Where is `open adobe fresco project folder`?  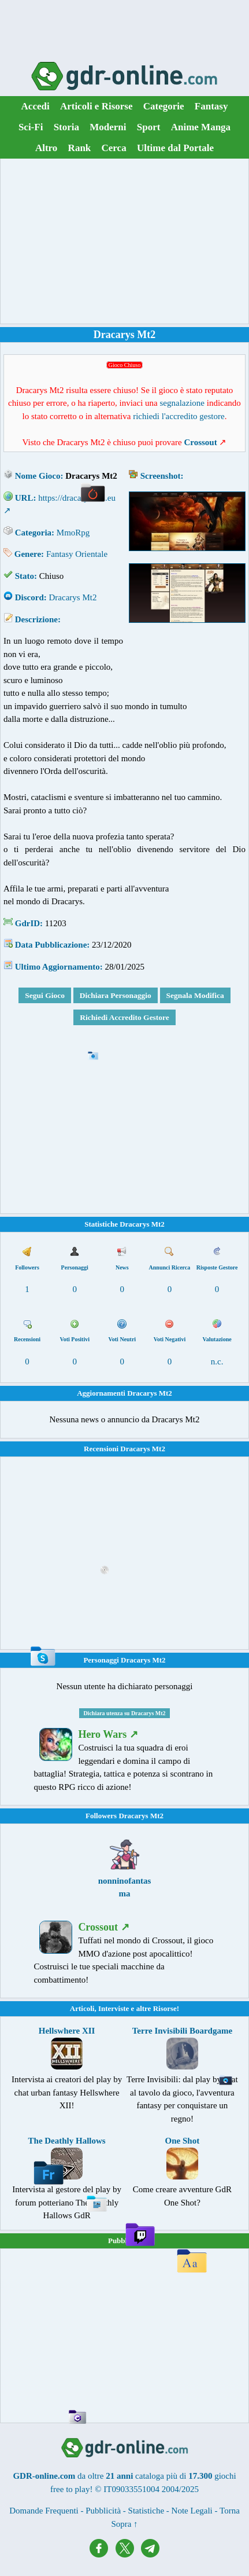
open adobe fresco project folder is located at coordinates (49, 2174).